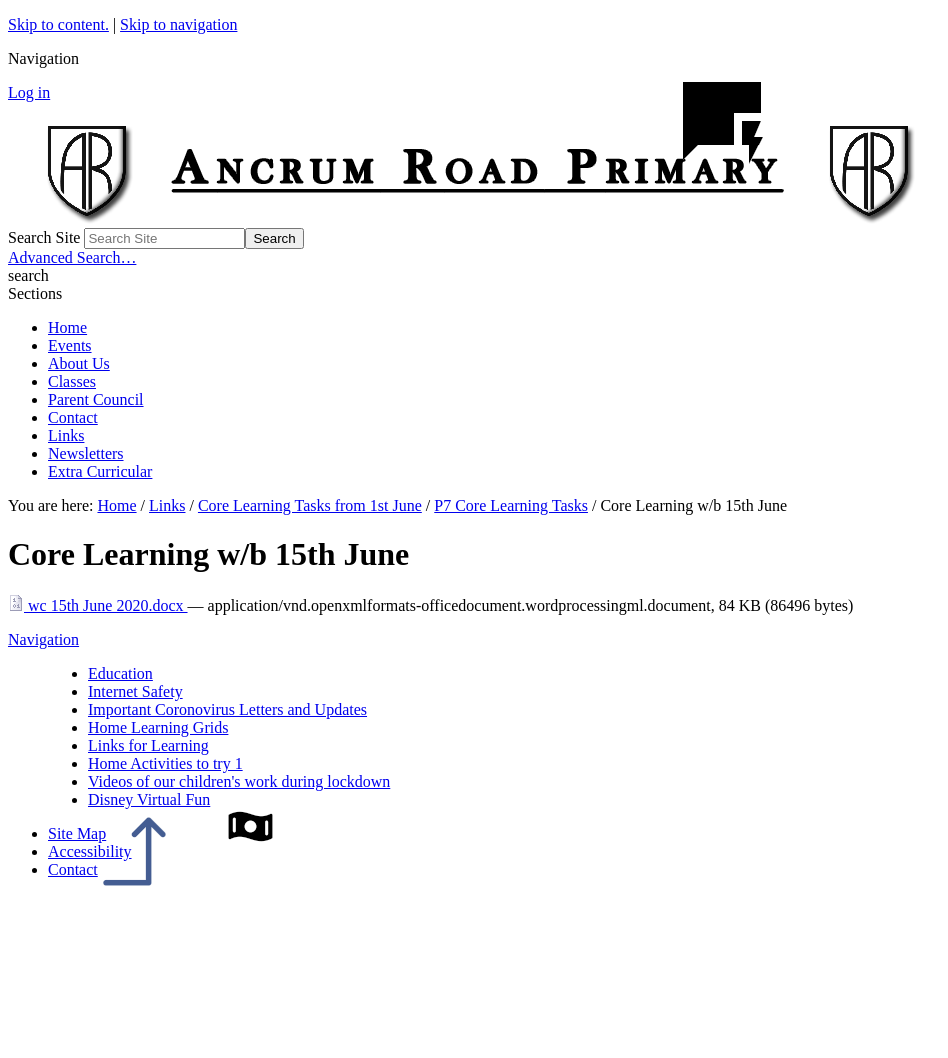 Image resolution: width=948 pixels, height=1058 pixels. I want to click on view payment or transaction history, so click(250, 826).